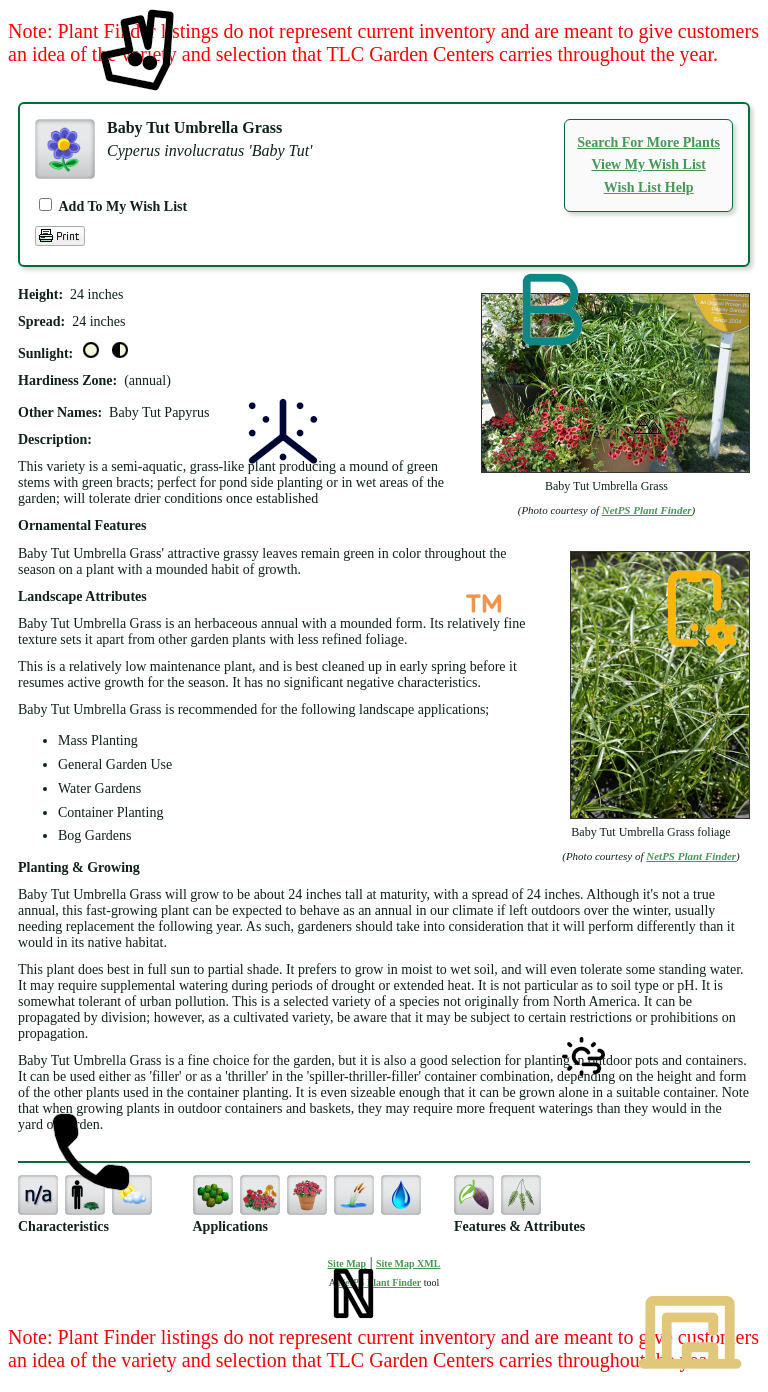 This screenshot has width=768, height=1392. Describe the element at coordinates (484, 603) in the screenshot. I see `indicates trademarked content or branding` at that location.